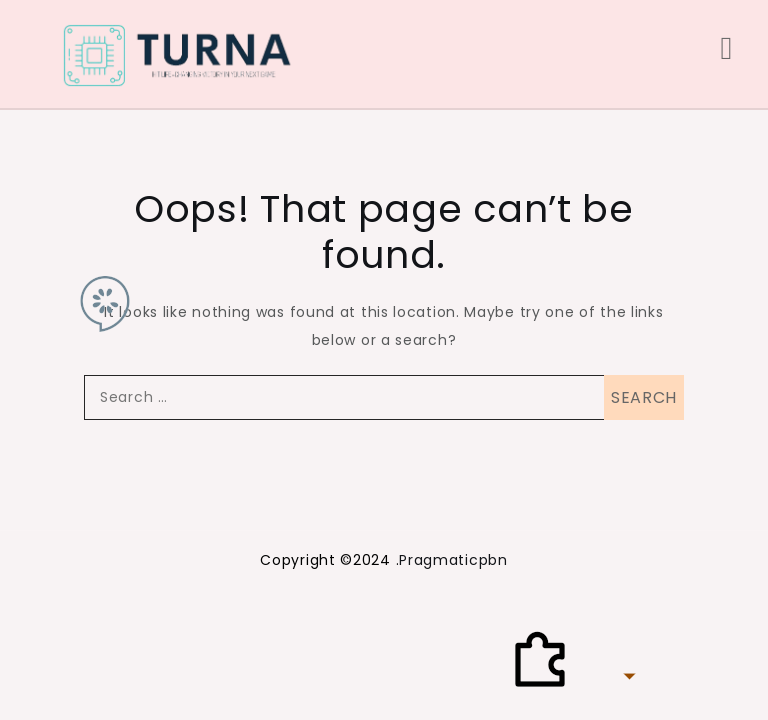 Image resolution: width=768 pixels, height=720 pixels. Describe the element at coordinates (105, 304) in the screenshot. I see `cucumber testing framework logo` at that location.